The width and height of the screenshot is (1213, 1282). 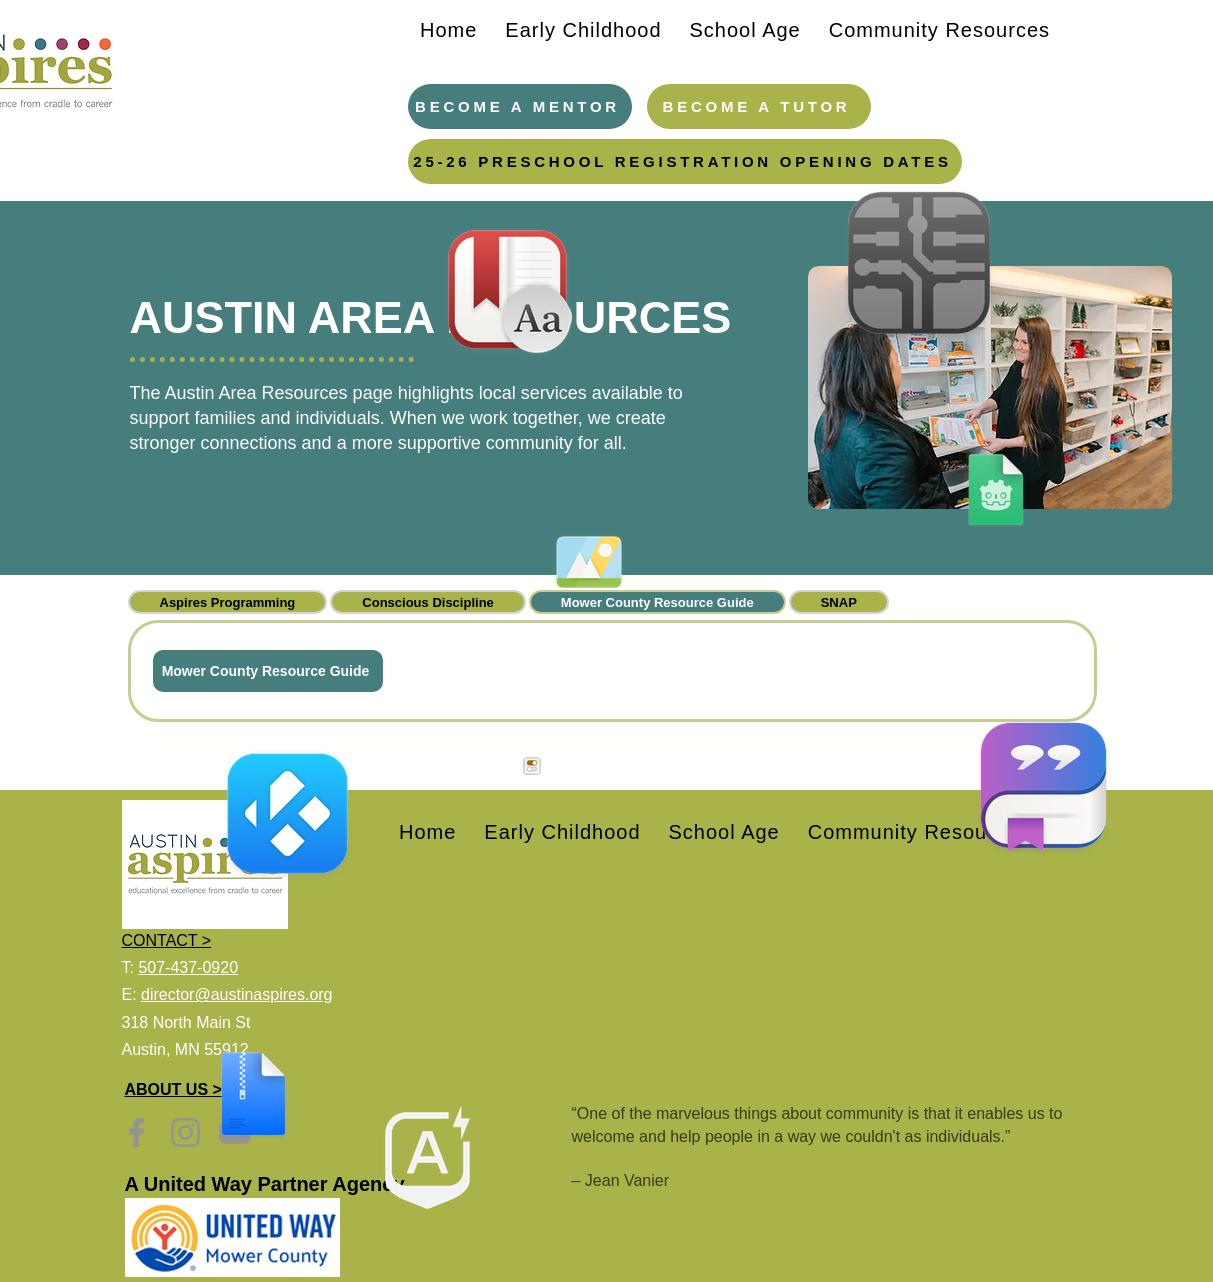 I want to click on a compressed or archived software file, so click(x=253, y=1095).